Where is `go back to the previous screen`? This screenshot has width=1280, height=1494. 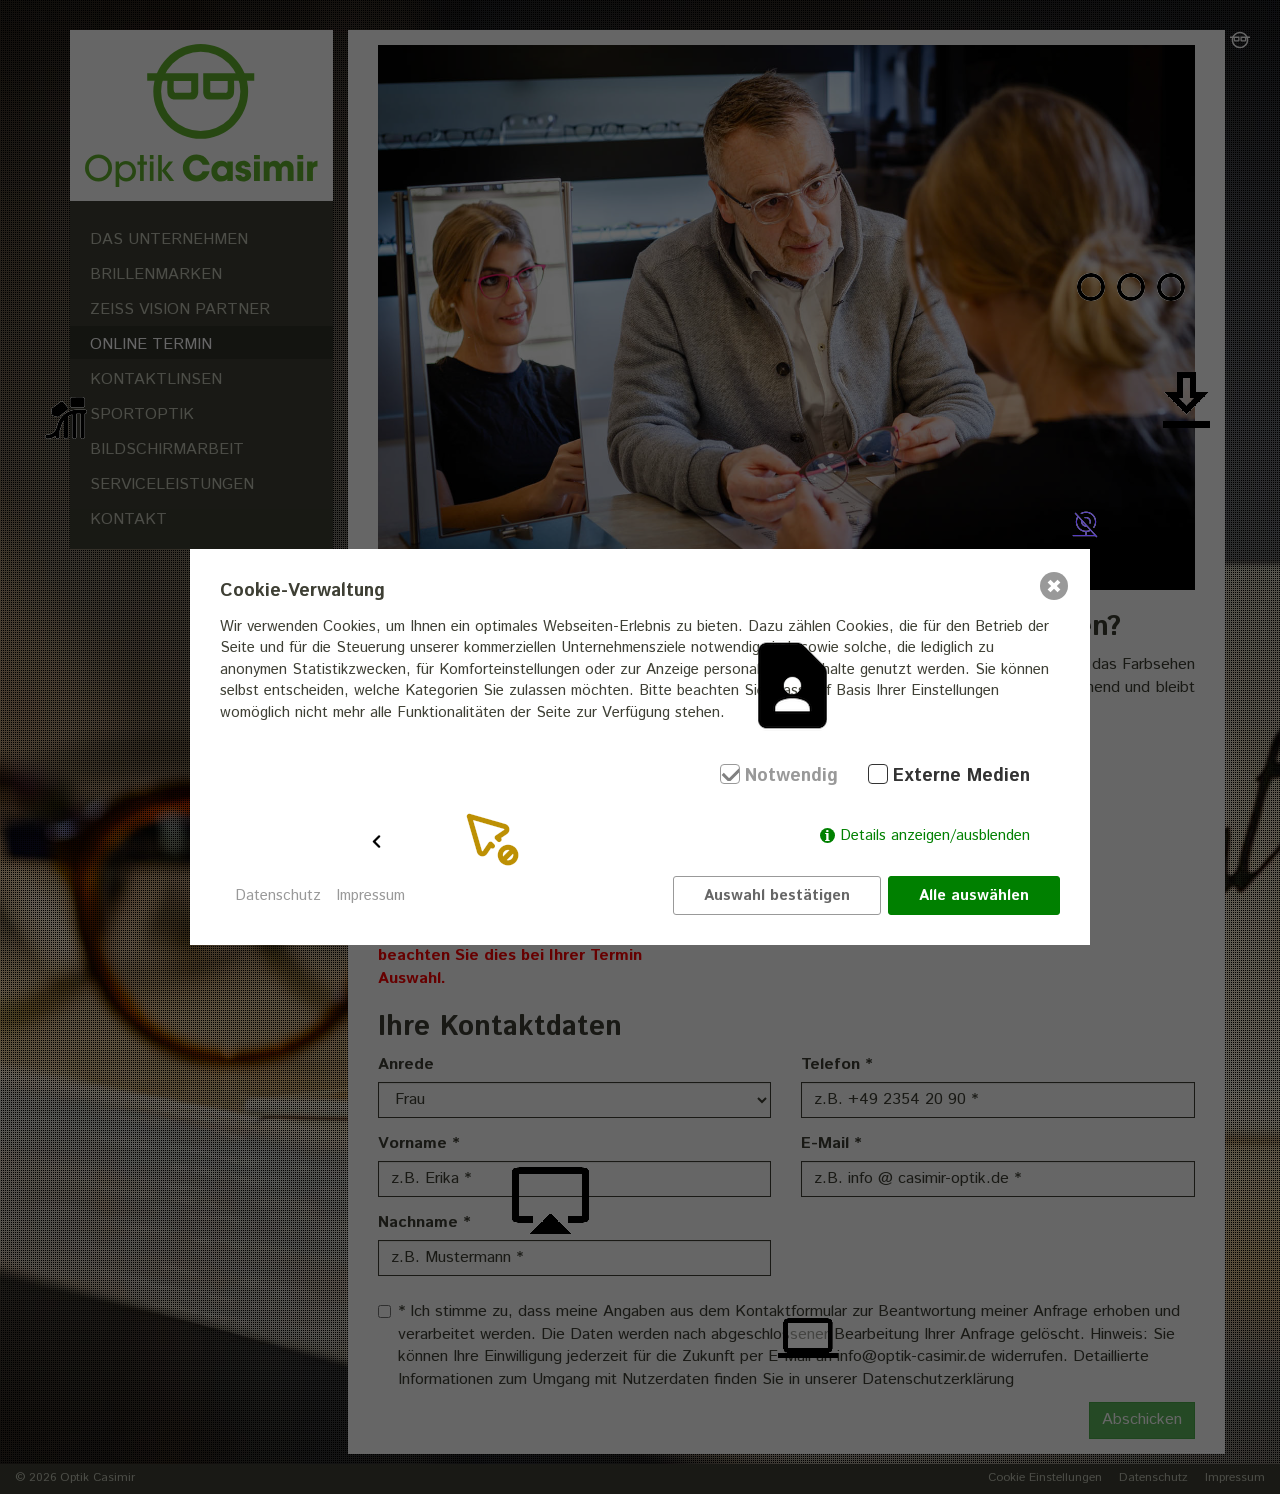
go back to the previous screen is located at coordinates (376, 841).